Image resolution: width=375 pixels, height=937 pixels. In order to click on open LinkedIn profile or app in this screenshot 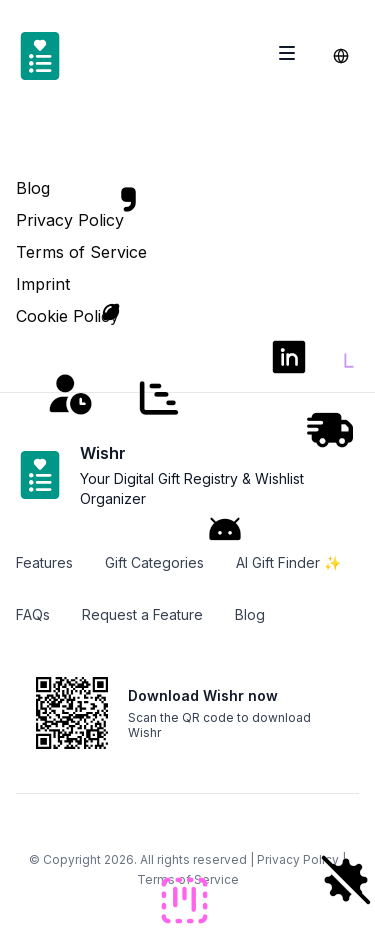, I will do `click(289, 357)`.